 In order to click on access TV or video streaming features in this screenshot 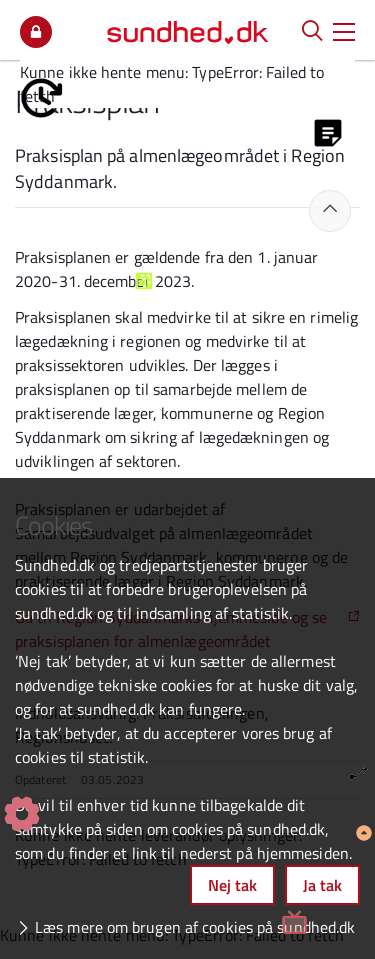, I will do `click(294, 923)`.